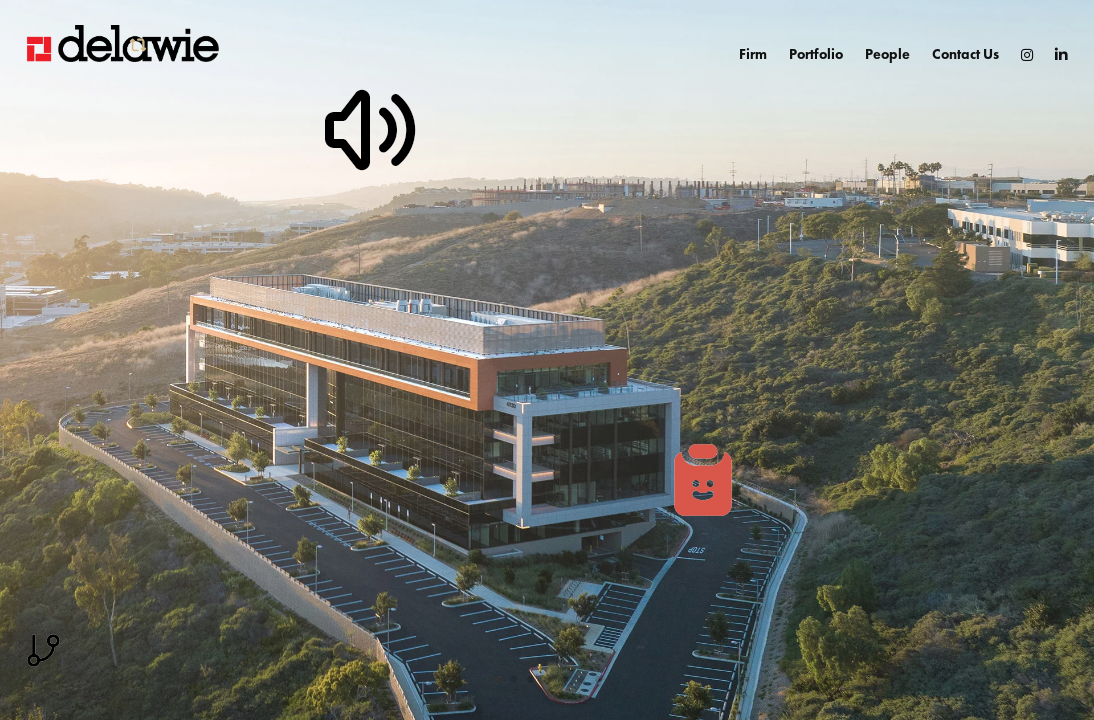 The image size is (1094, 720). I want to click on adjust audio volume settings, so click(370, 130).